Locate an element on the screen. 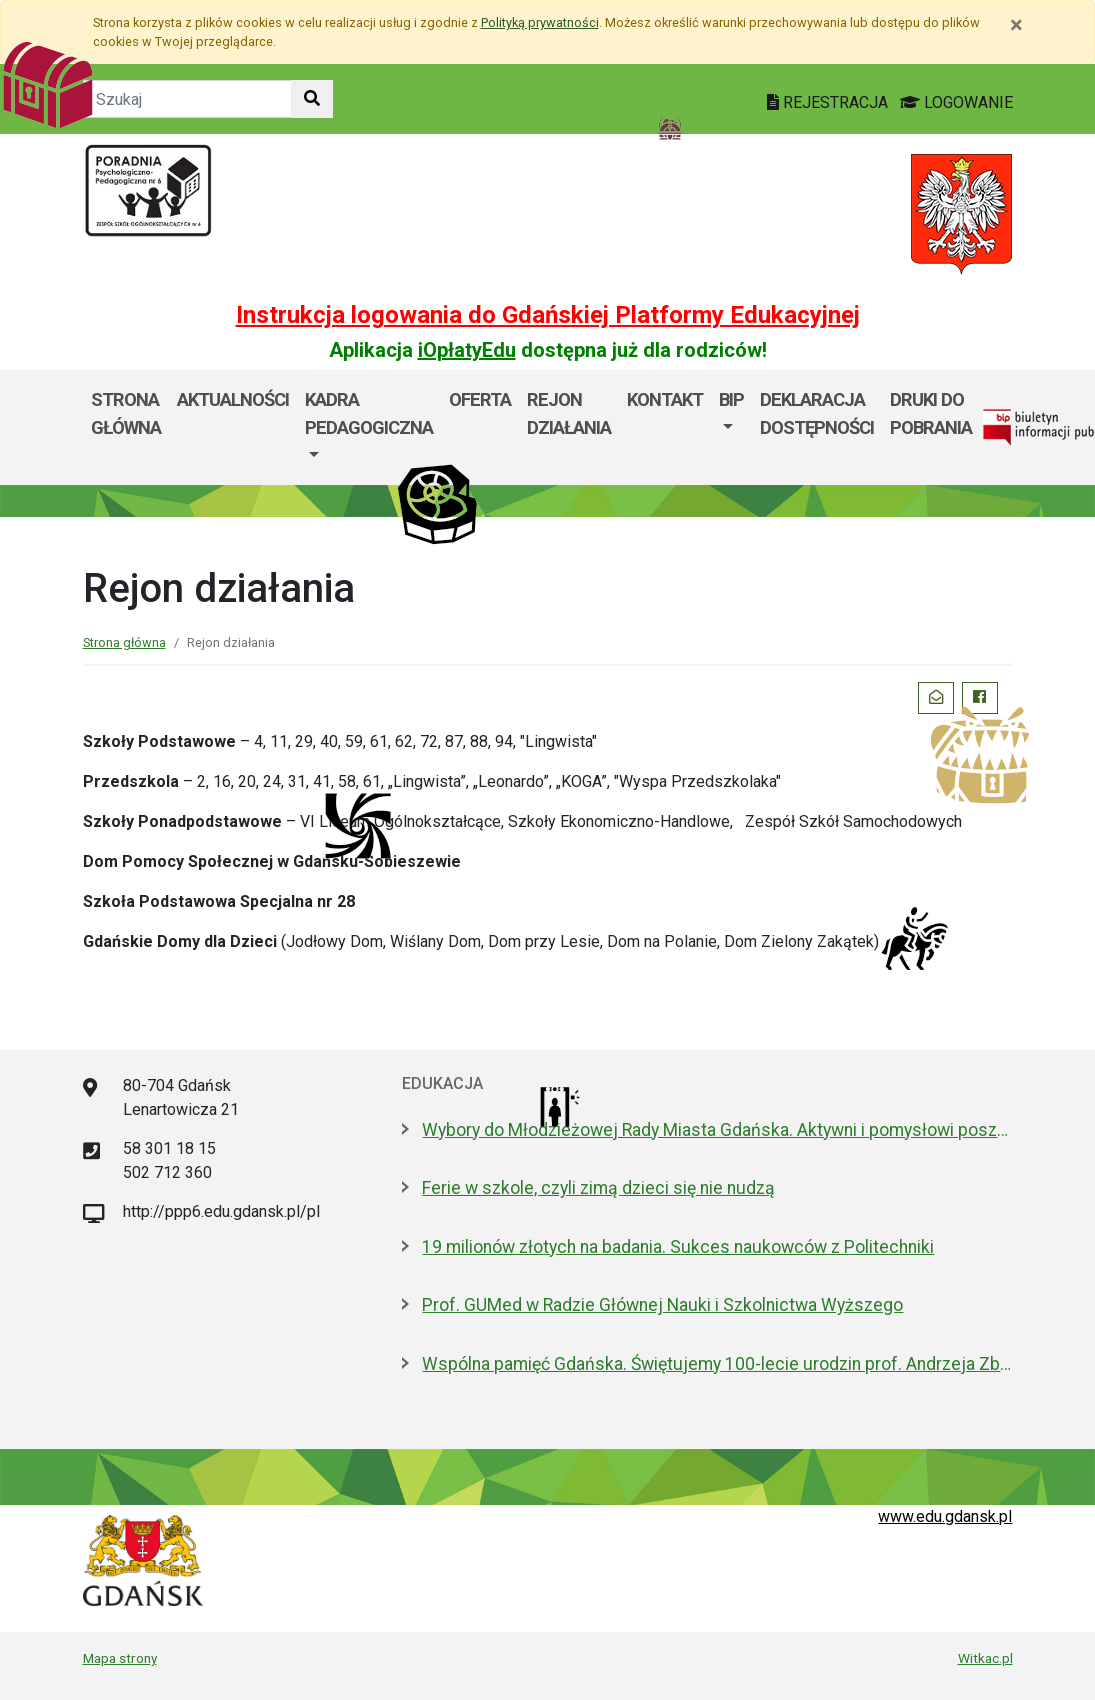 This screenshot has width=1095, height=1700. a locked or secured inventory chest is located at coordinates (48, 86).